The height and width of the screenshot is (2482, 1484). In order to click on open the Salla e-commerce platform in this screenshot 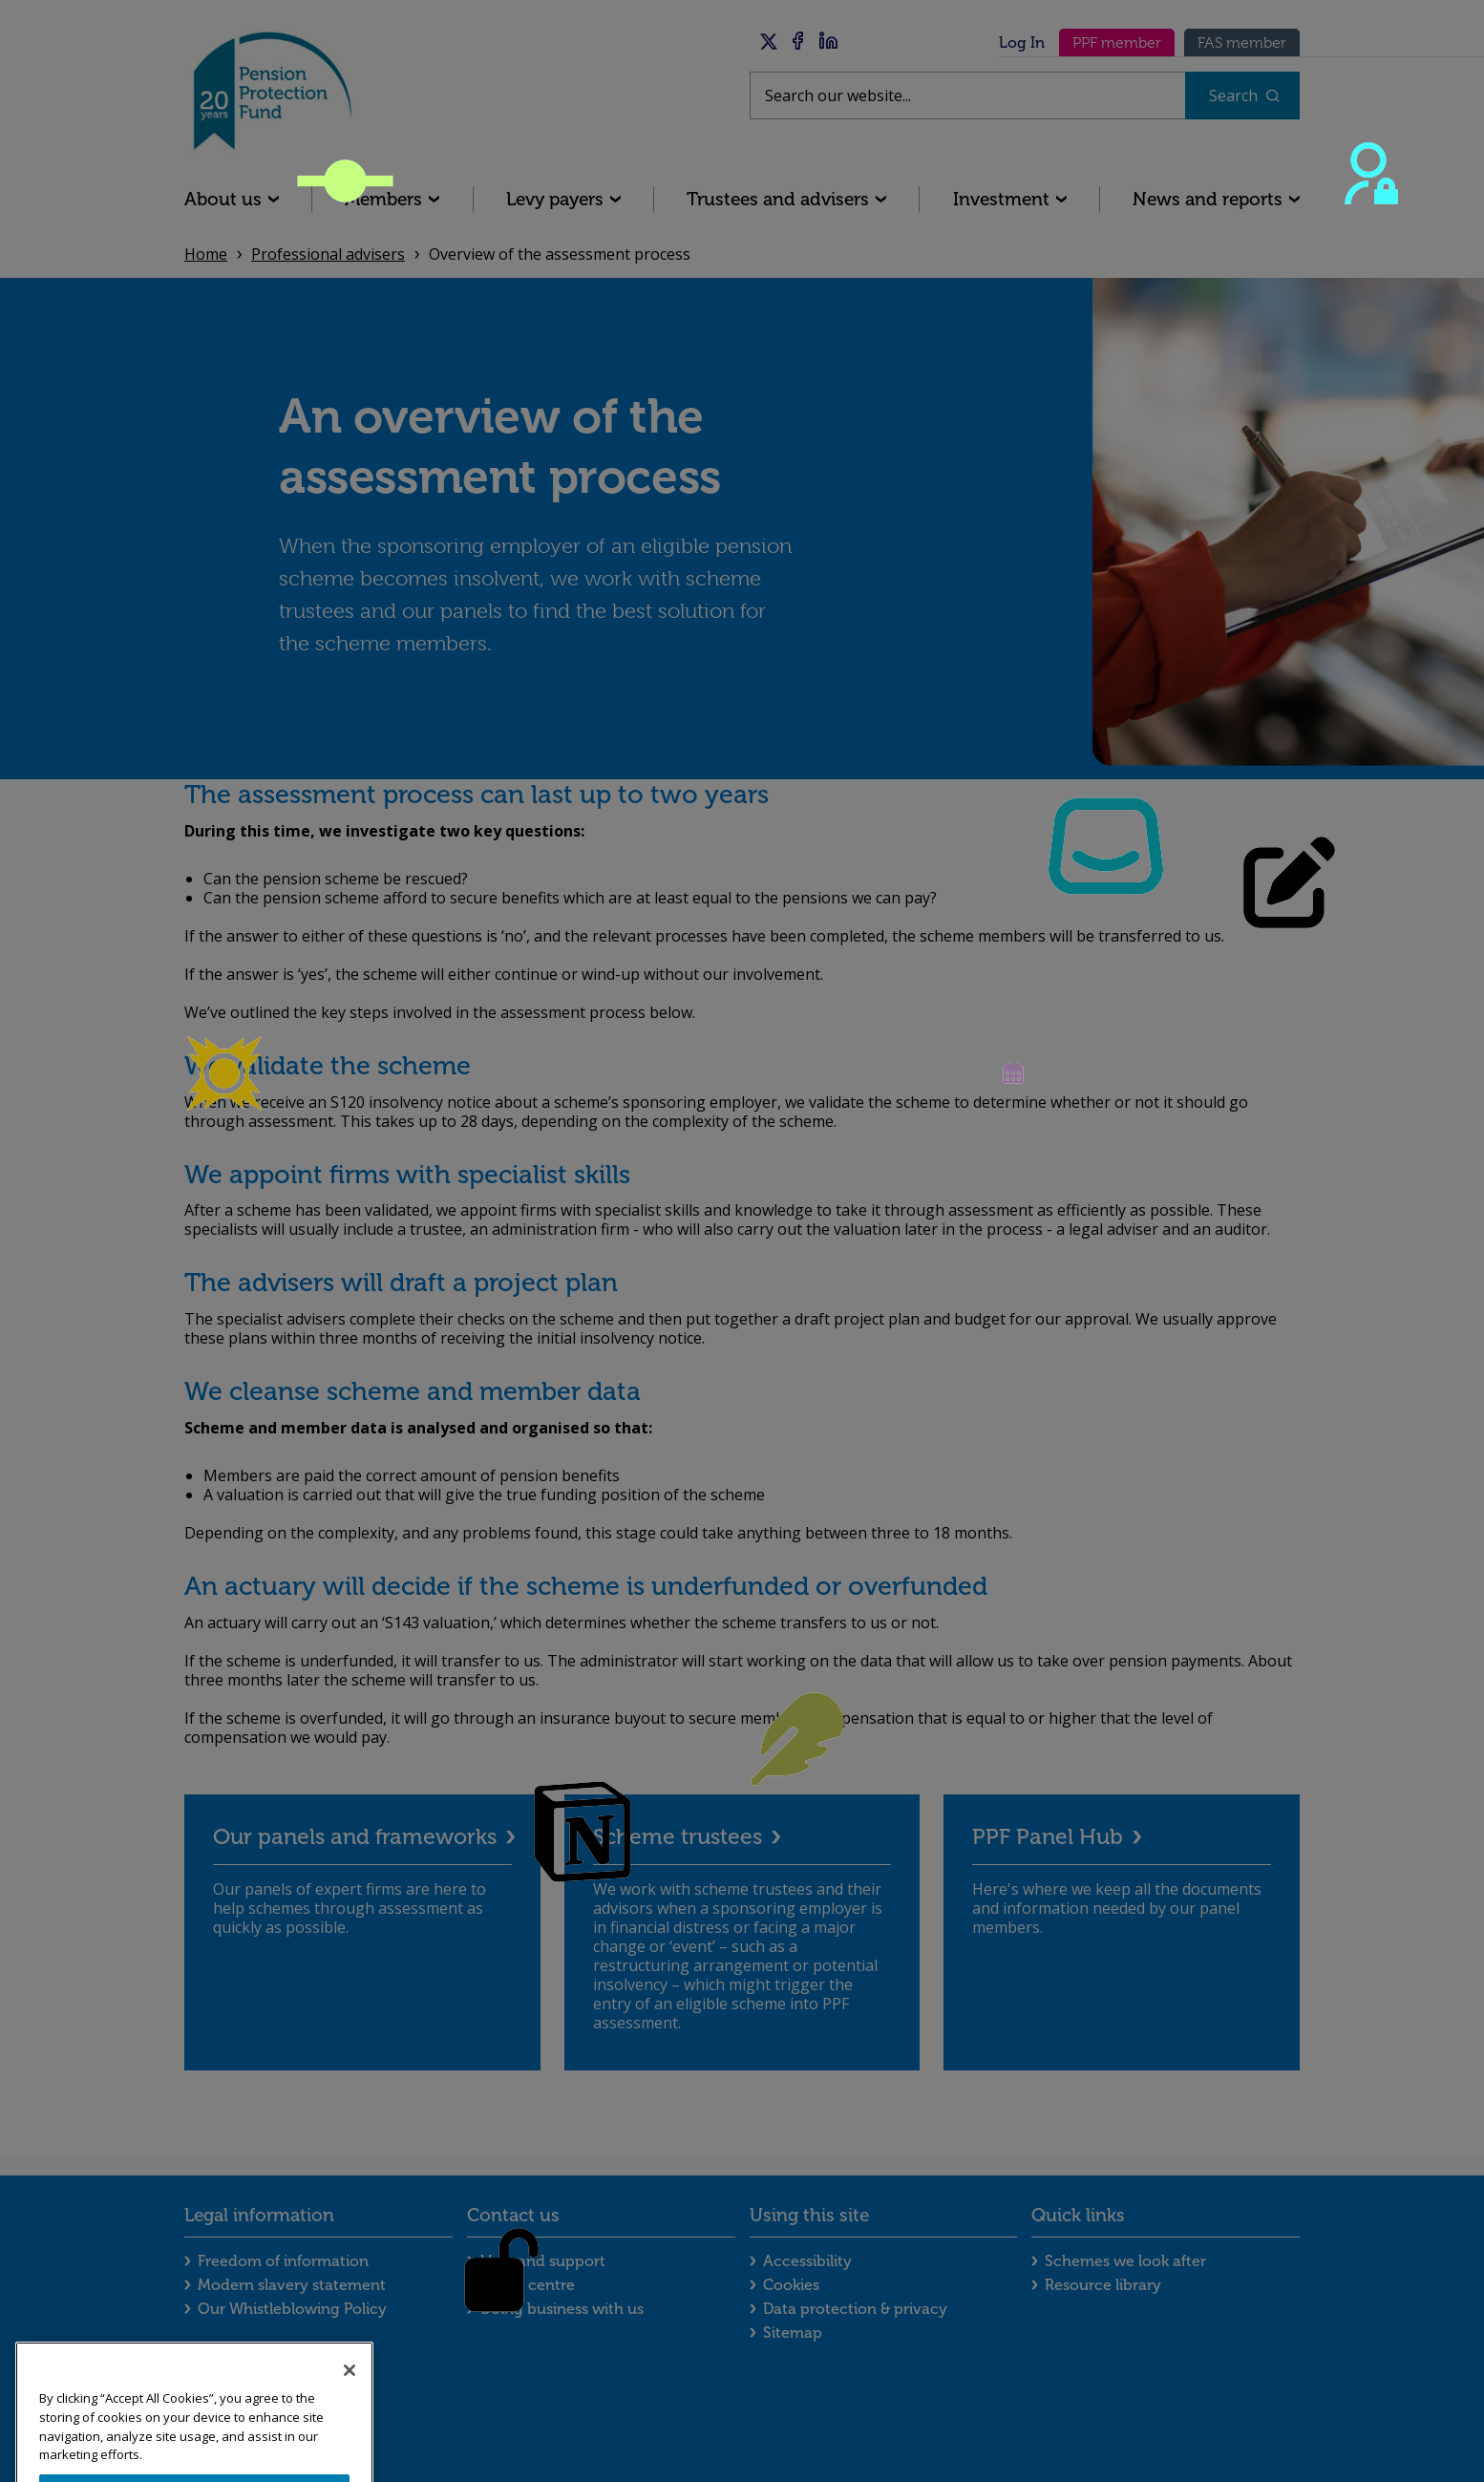, I will do `click(1106, 846)`.